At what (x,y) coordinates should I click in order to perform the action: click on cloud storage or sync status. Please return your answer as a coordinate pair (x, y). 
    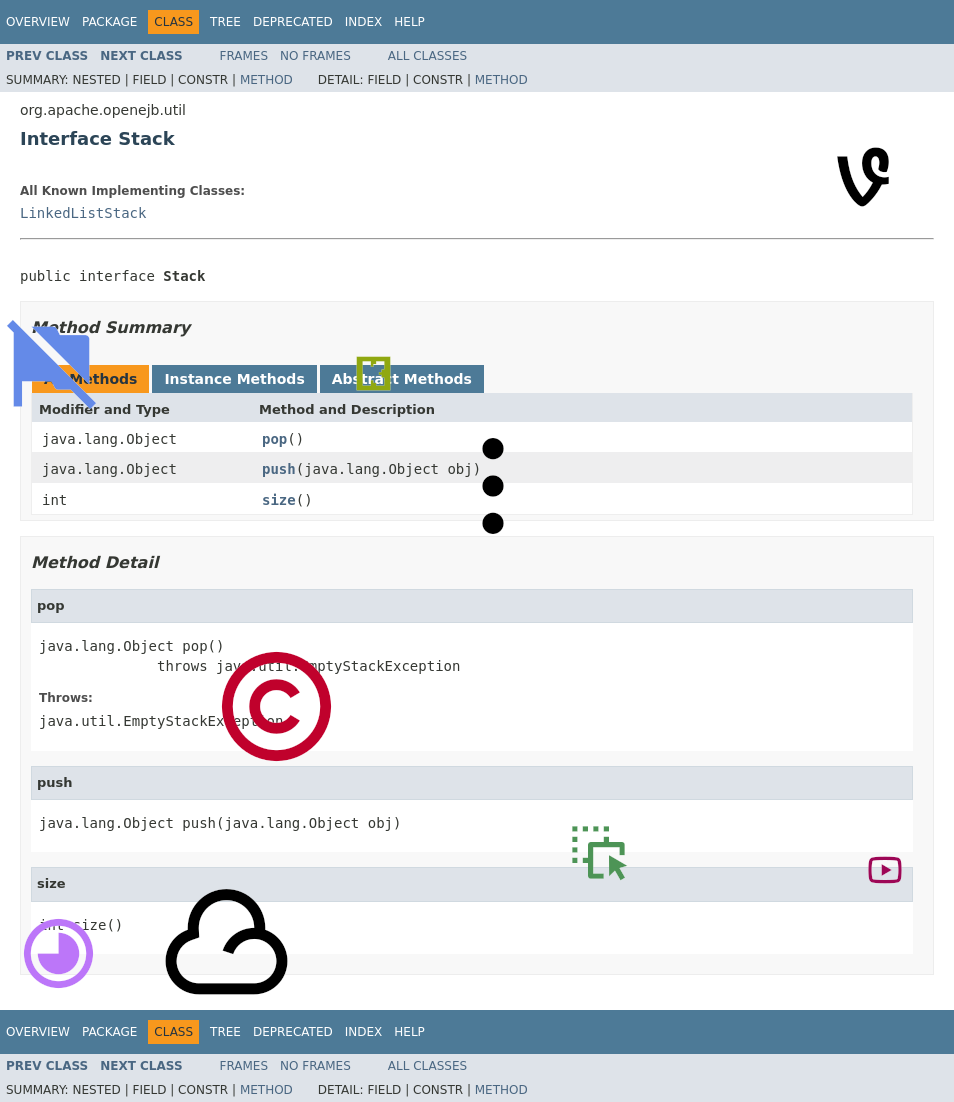
    Looking at the image, I should click on (226, 944).